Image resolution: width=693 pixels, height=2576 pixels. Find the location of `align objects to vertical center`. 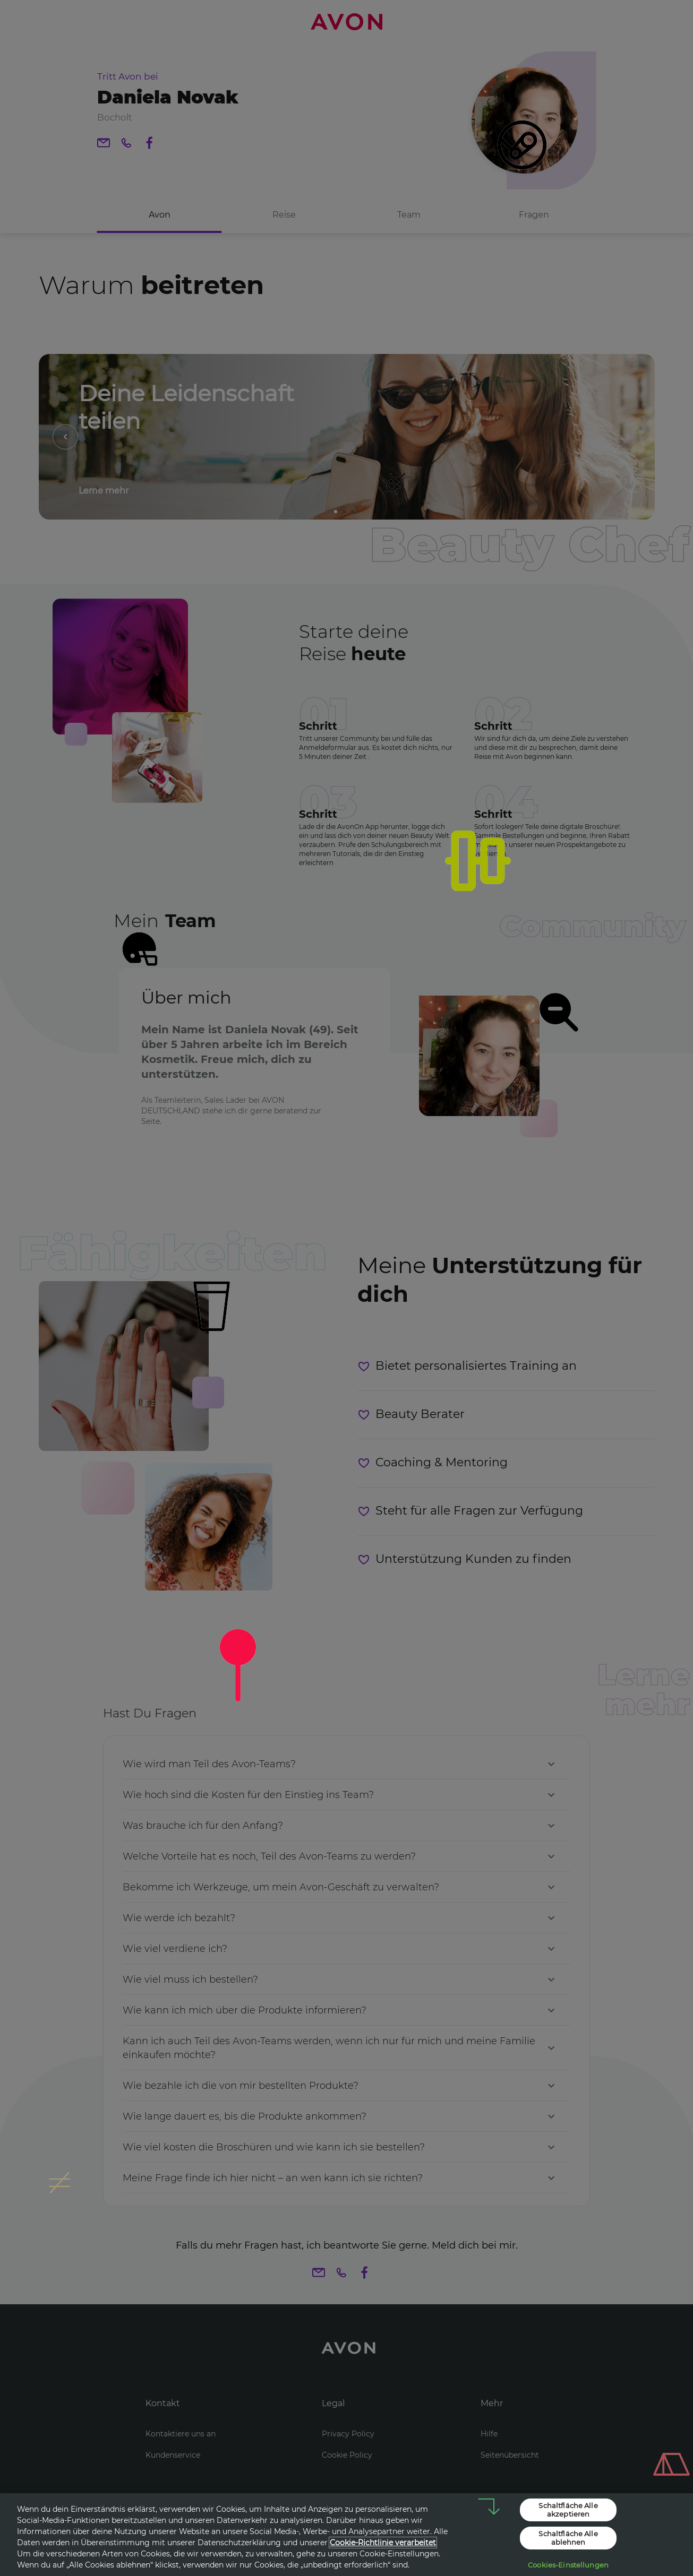

align objects to vertical center is located at coordinates (478, 861).